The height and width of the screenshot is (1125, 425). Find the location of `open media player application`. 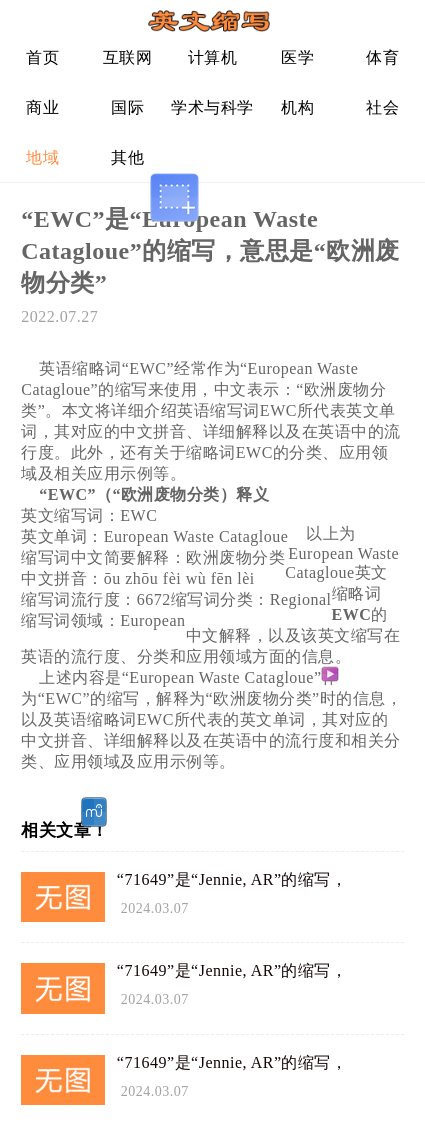

open media player application is located at coordinates (330, 674).